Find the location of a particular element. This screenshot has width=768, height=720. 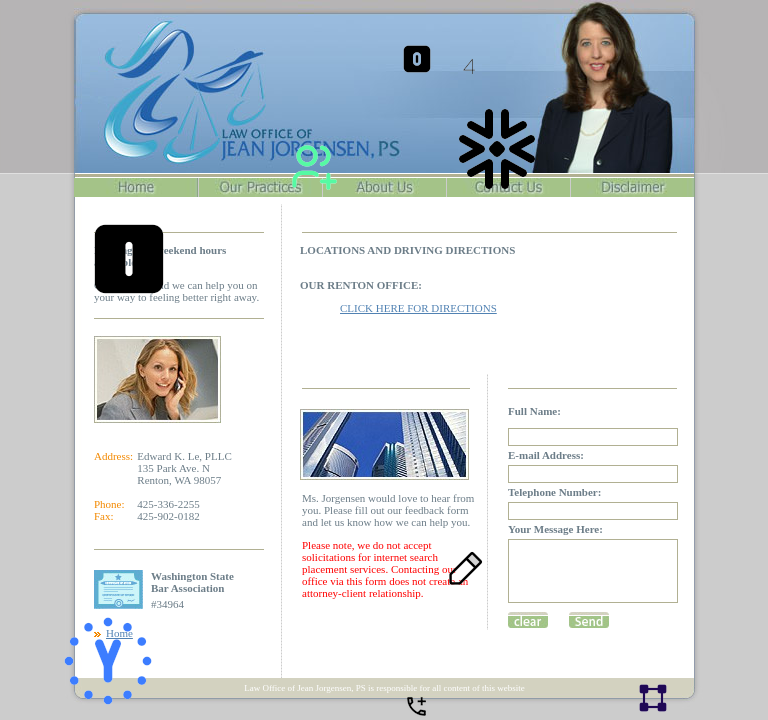

select or resize an object is located at coordinates (653, 698).